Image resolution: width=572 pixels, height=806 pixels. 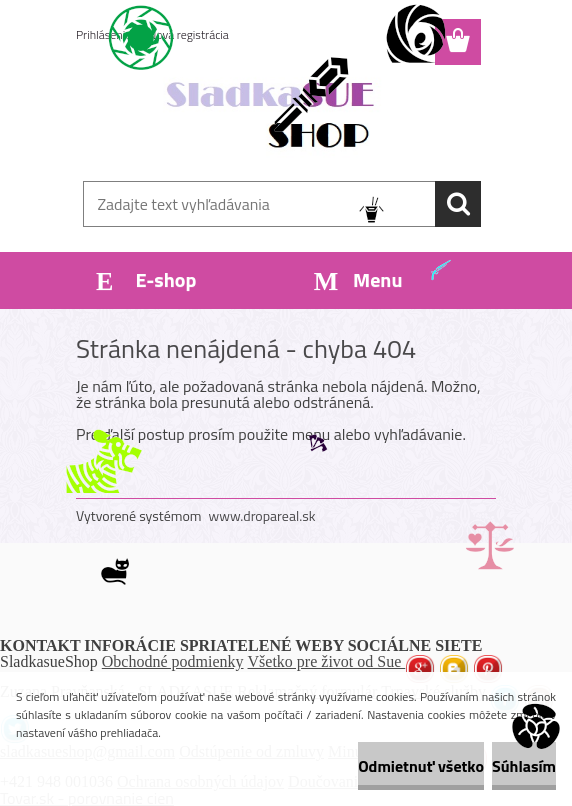 I want to click on cast a spell or use magic ability, so click(x=312, y=94).